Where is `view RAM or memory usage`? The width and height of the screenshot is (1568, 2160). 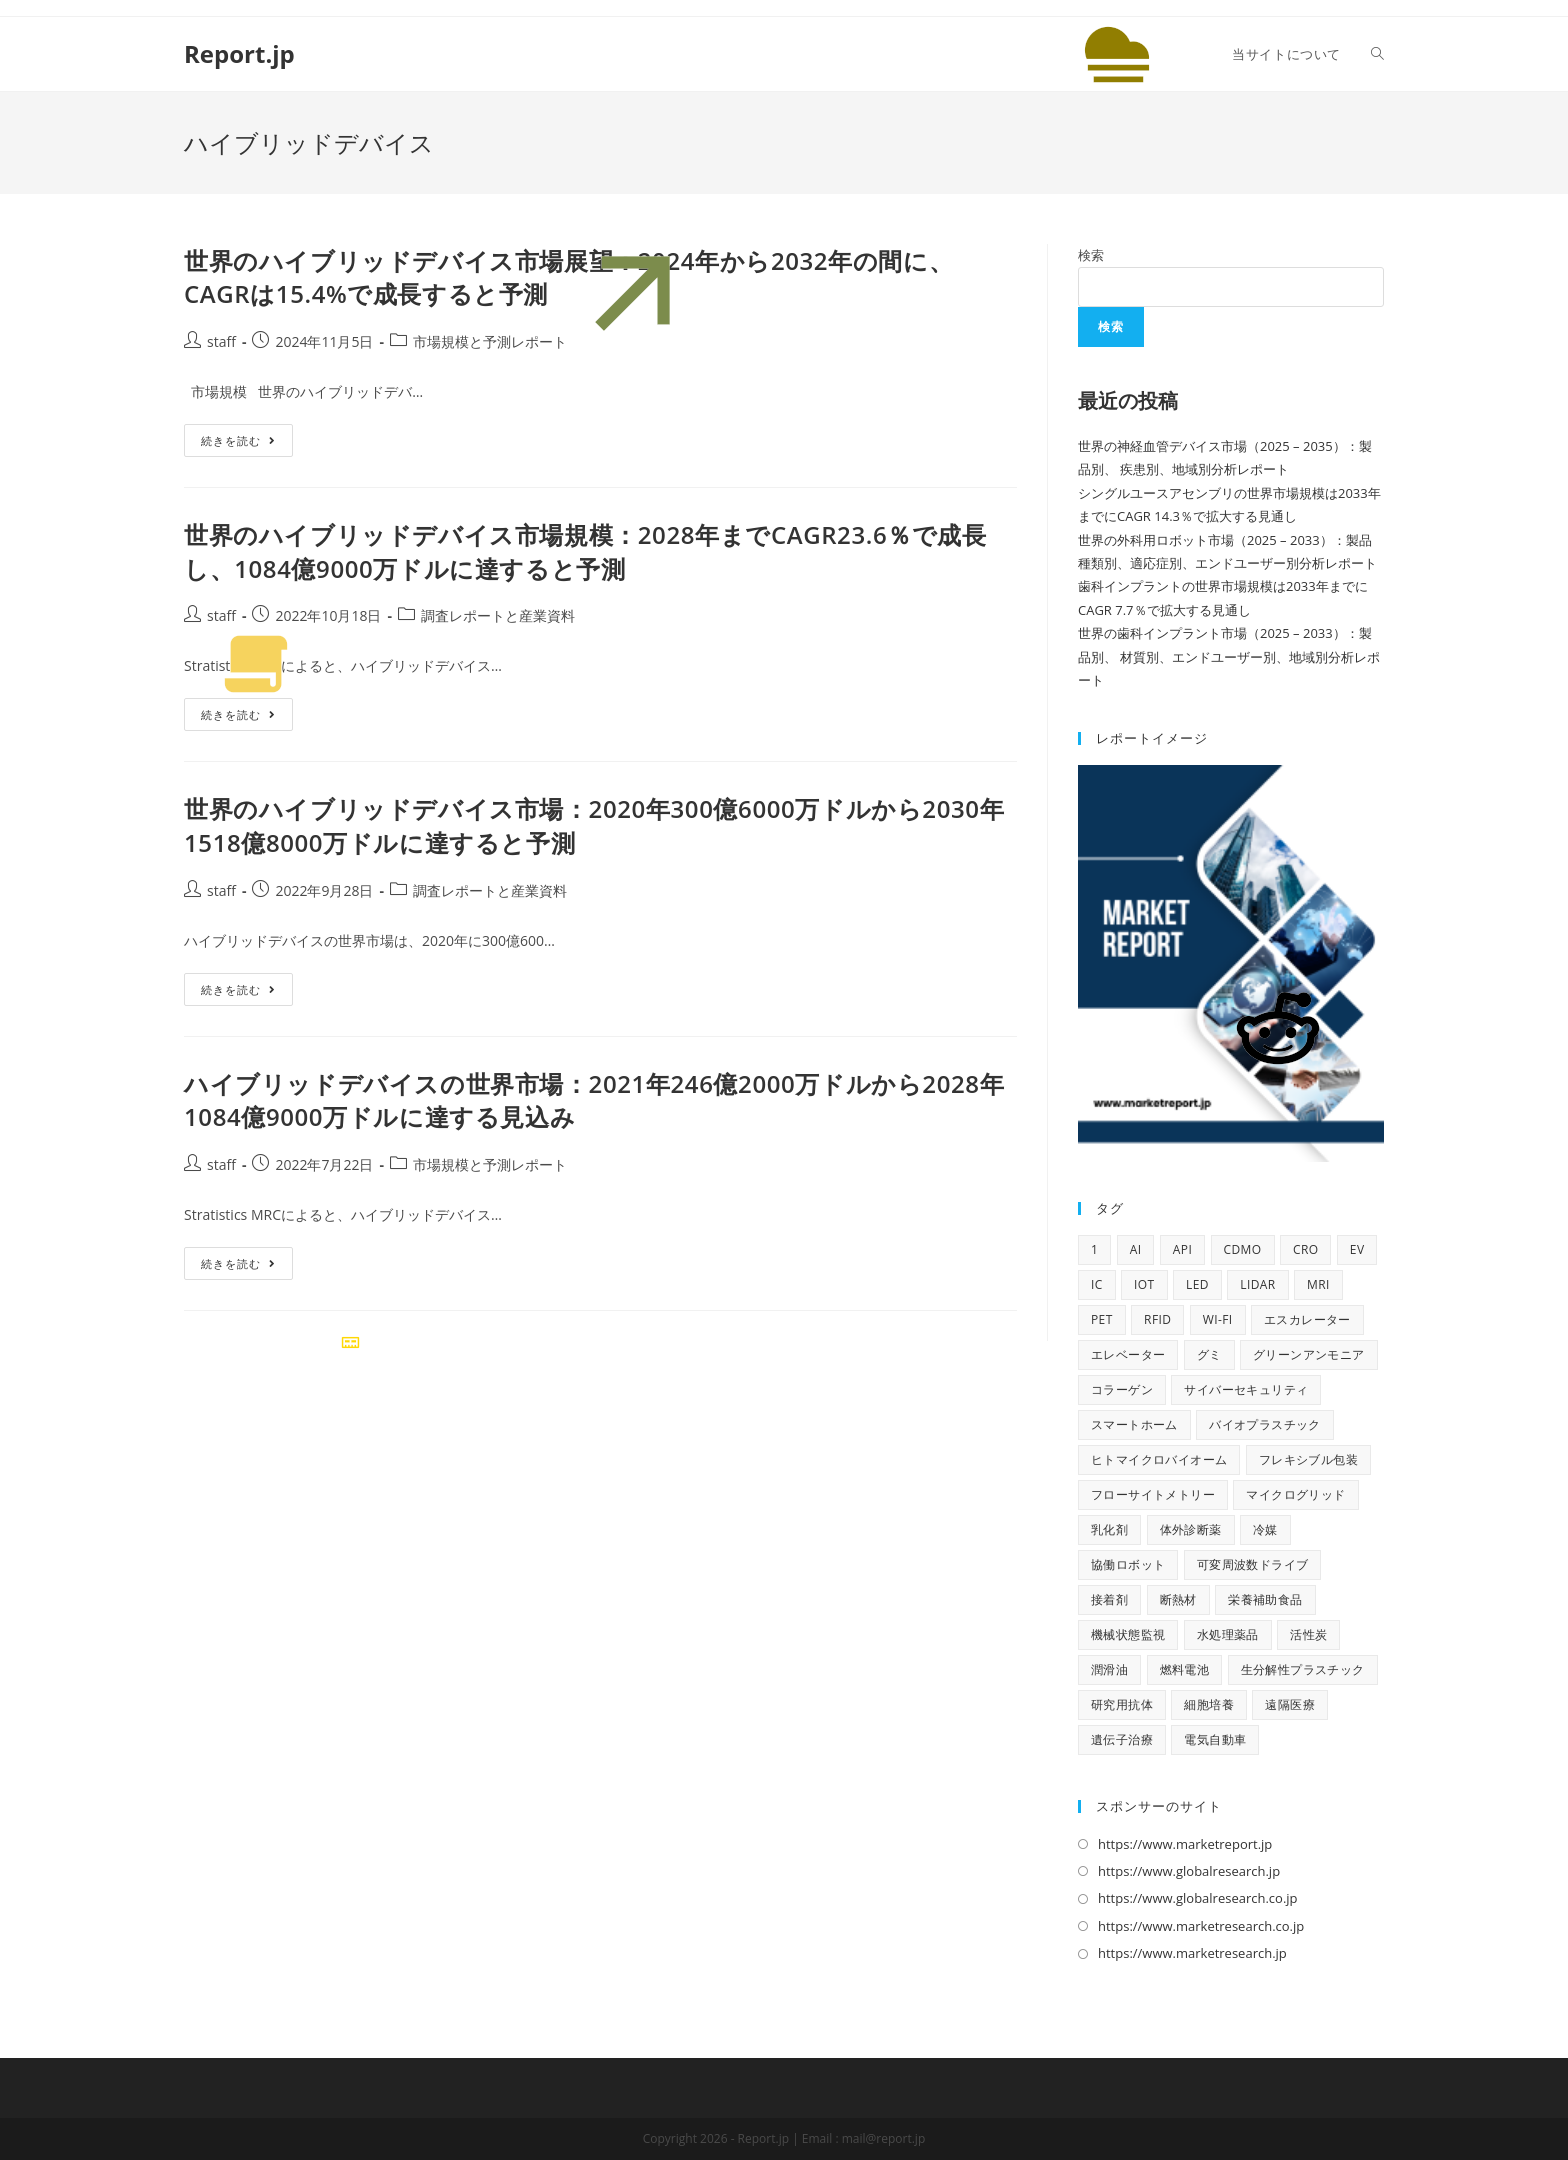 view RAM or memory usage is located at coordinates (350, 1342).